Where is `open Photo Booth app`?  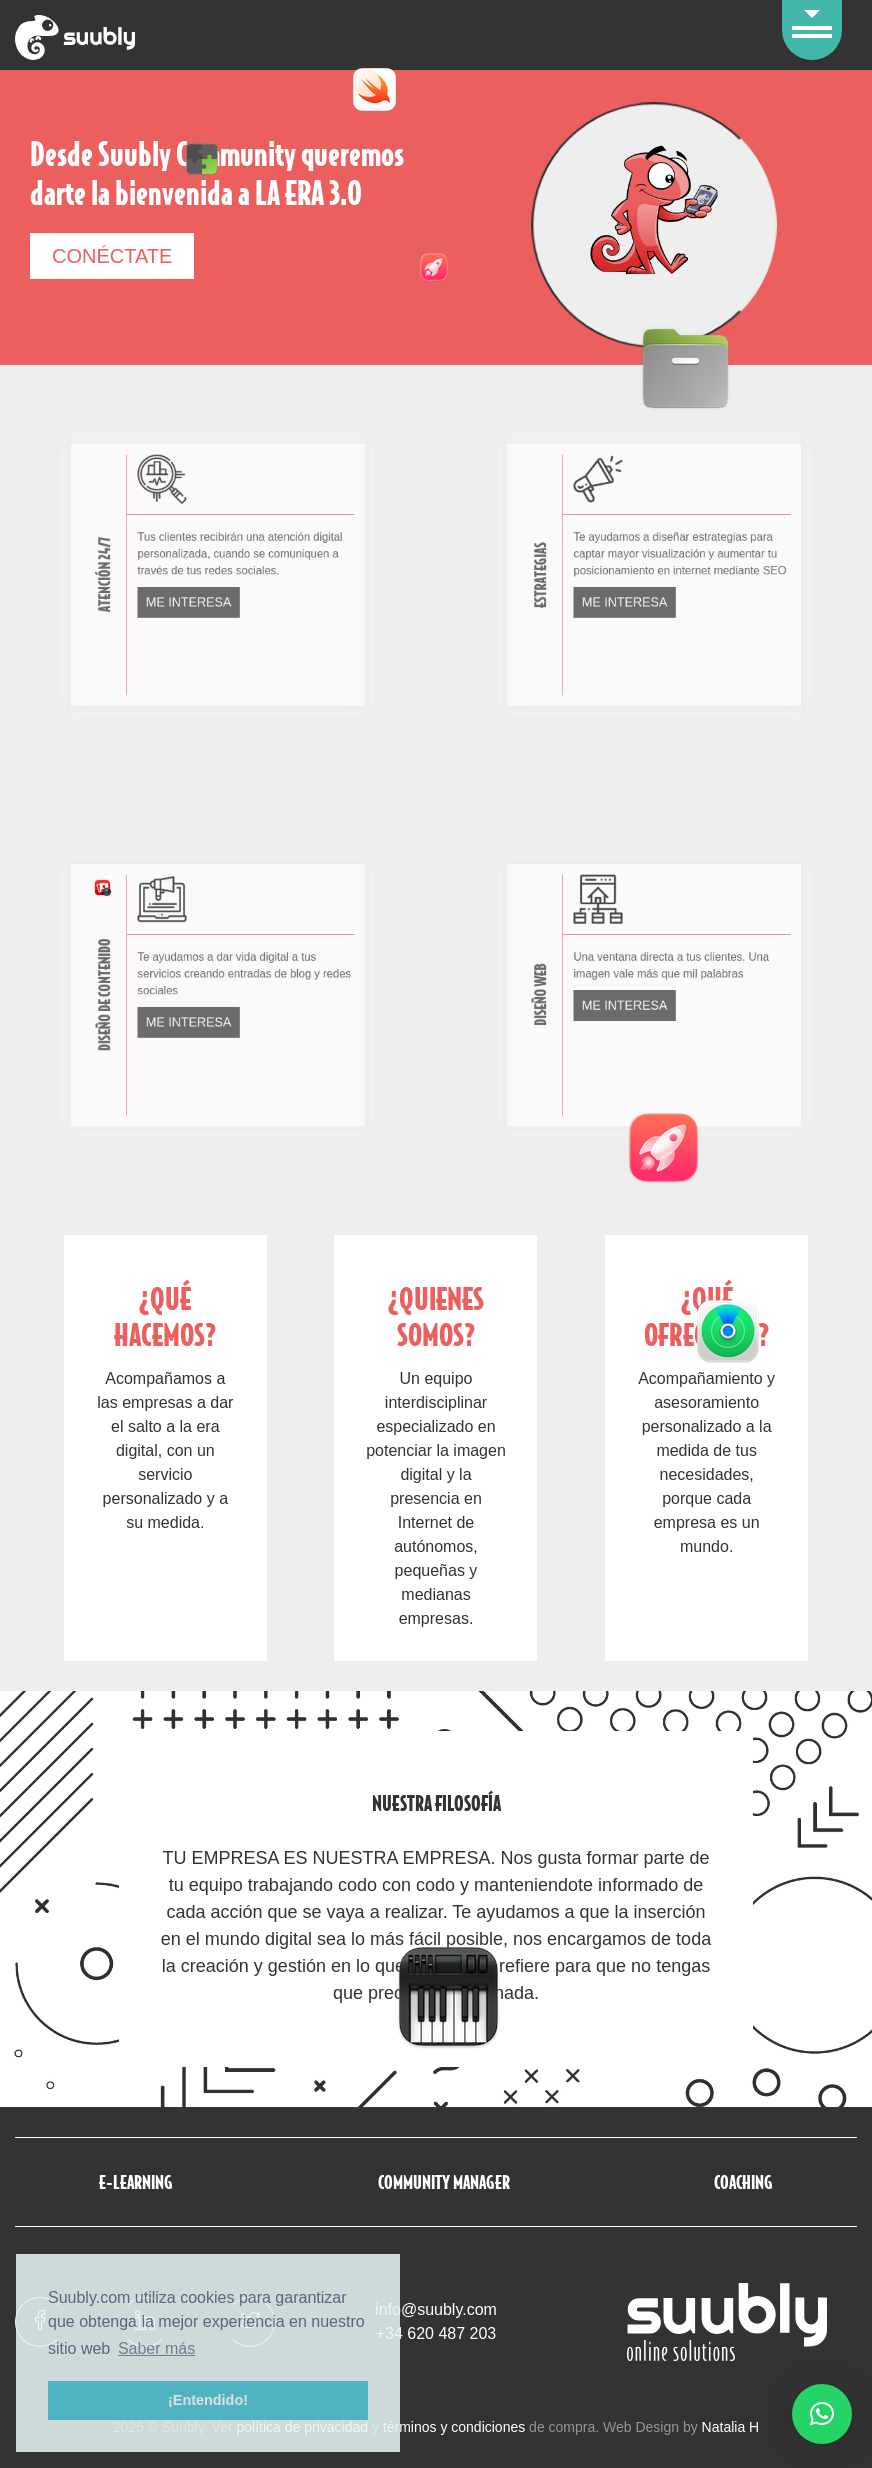
open Photo Booth app is located at coordinates (102, 887).